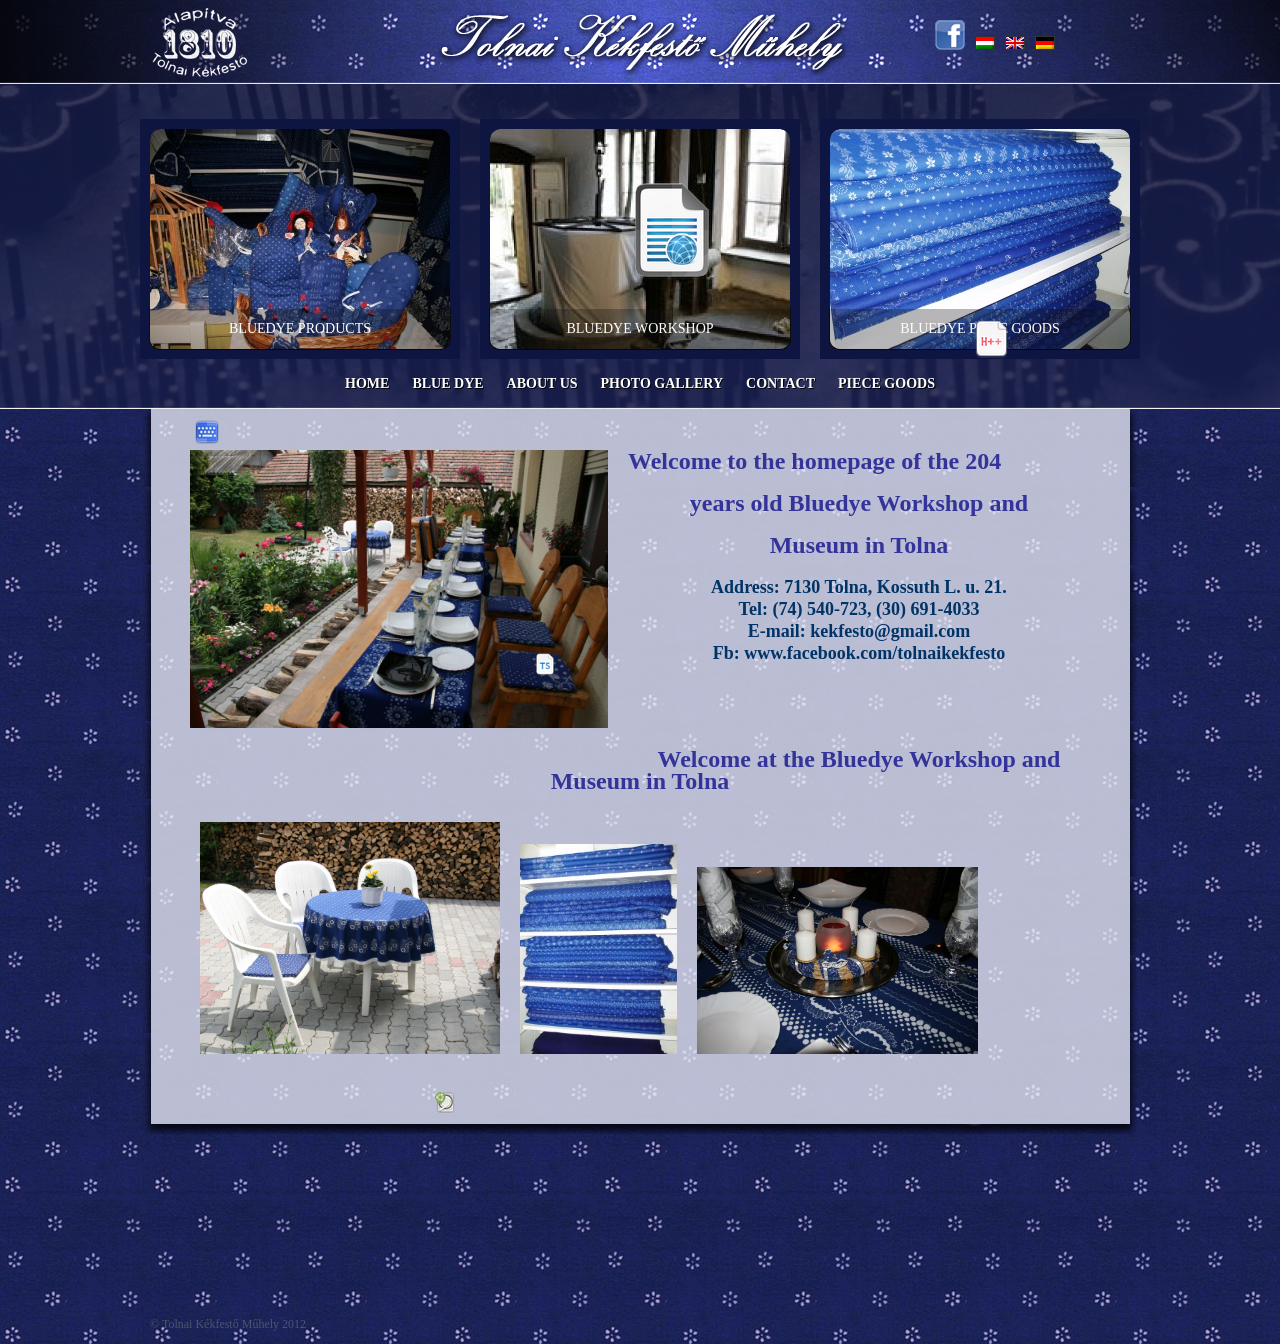  What do you see at coordinates (672, 230) in the screenshot?
I see `open a web template document file` at bounding box center [672, 230].